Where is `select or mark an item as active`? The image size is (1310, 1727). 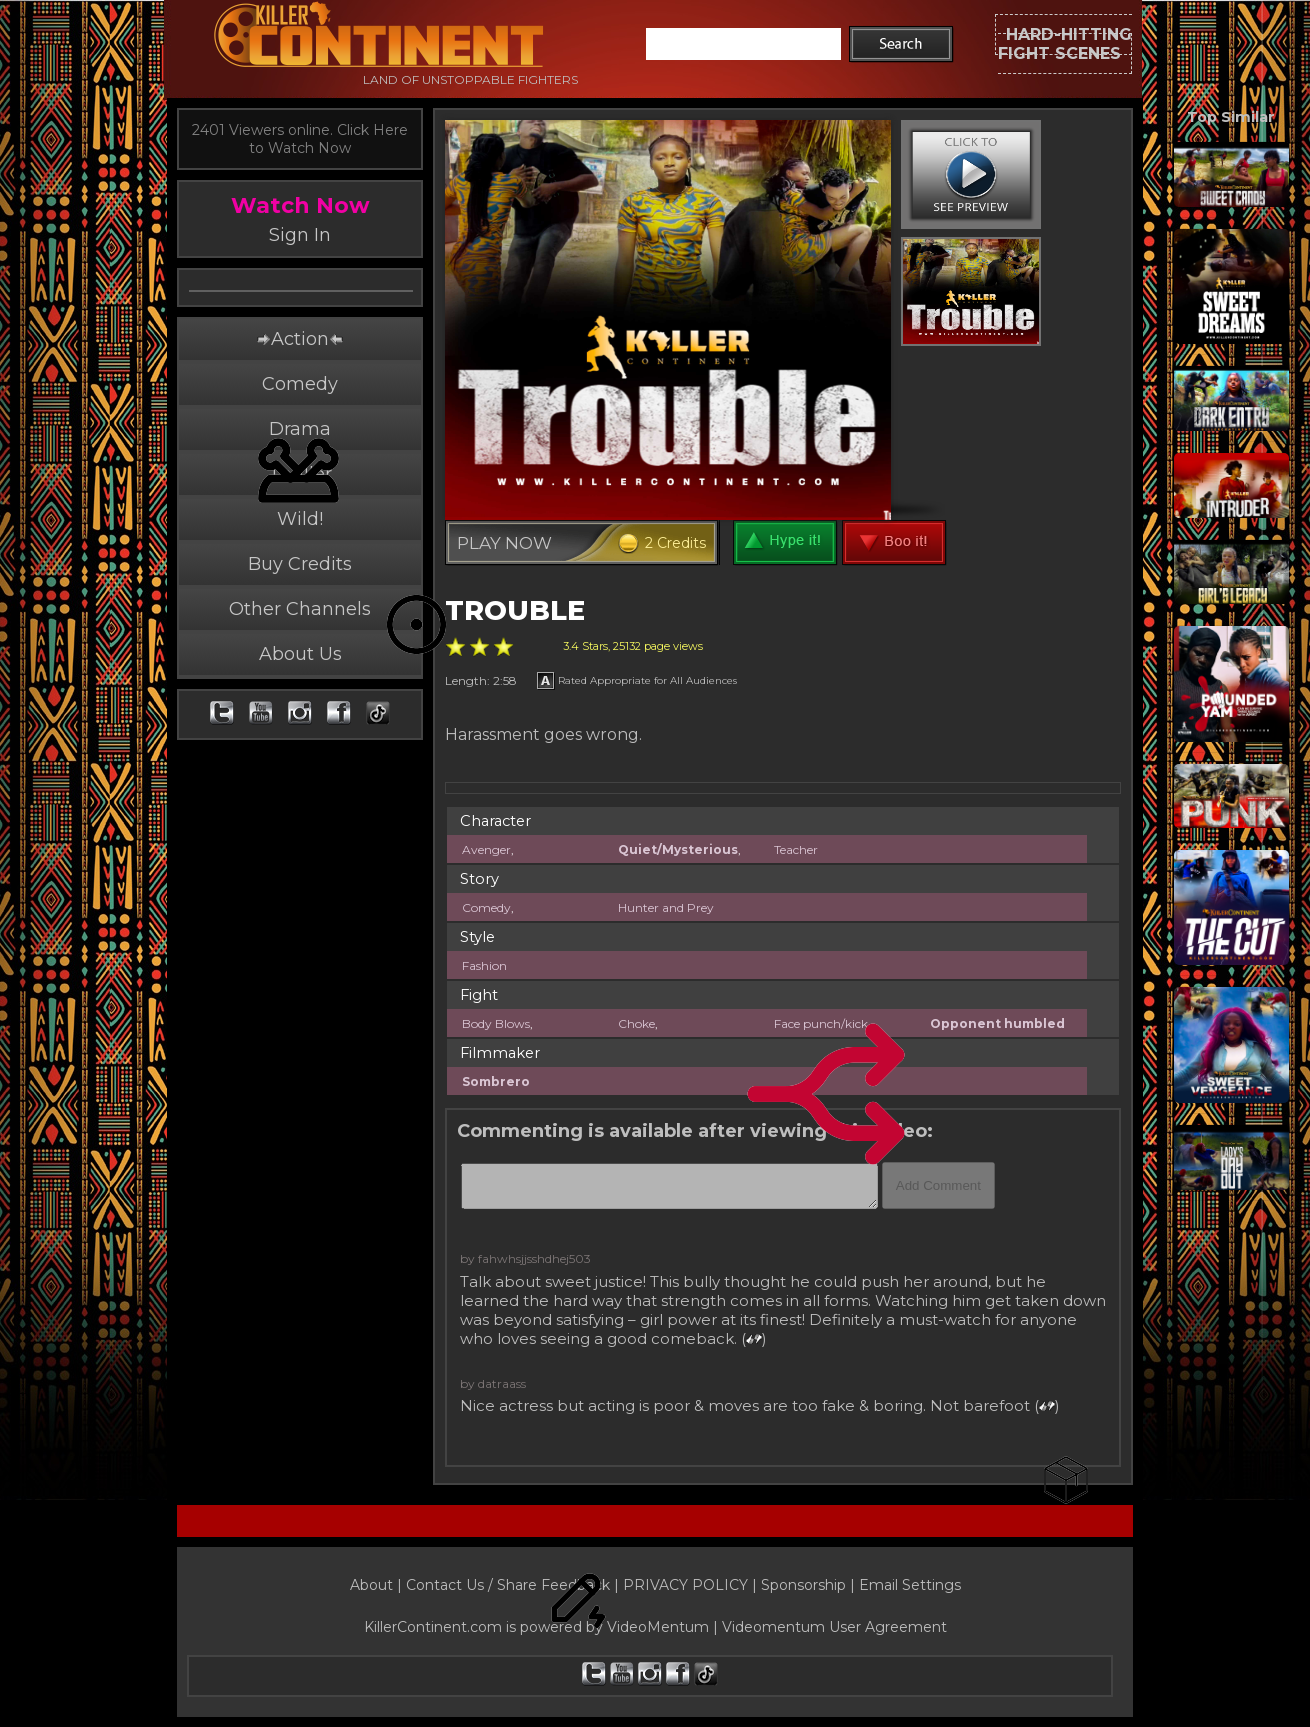
select or mark an item as active is located at coordinates (416, 624).